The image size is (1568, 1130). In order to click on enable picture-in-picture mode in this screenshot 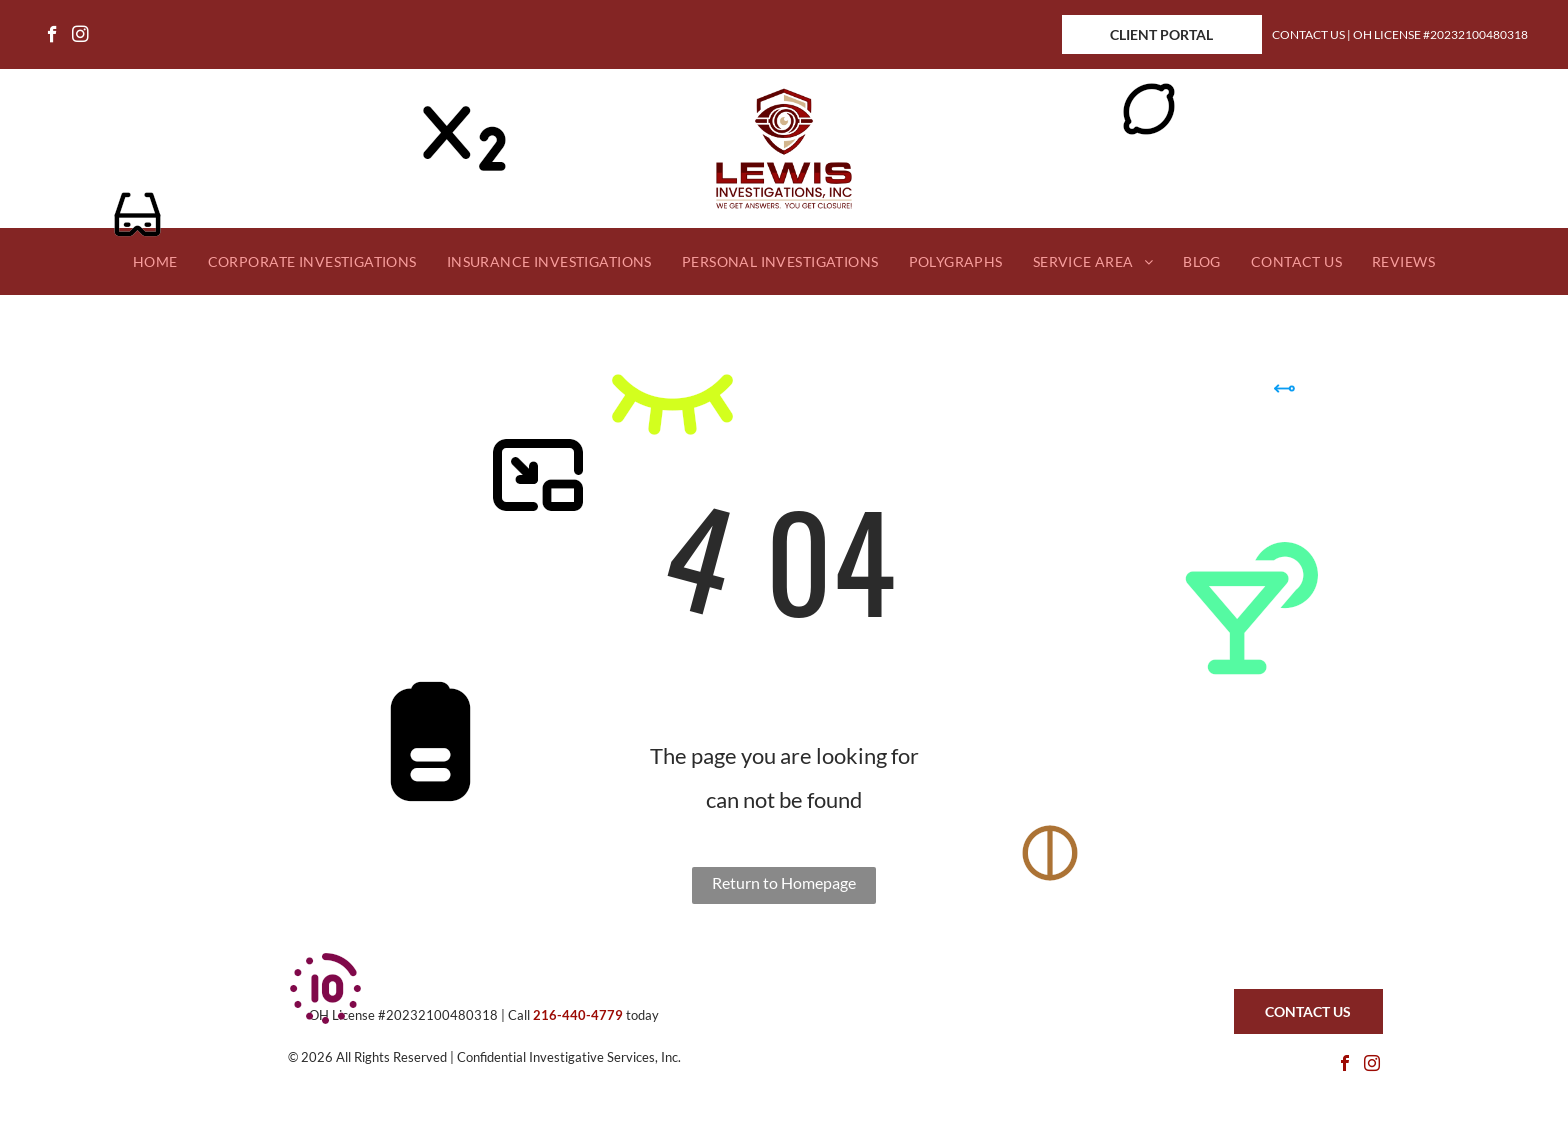, I will do `click(538, 475)`.